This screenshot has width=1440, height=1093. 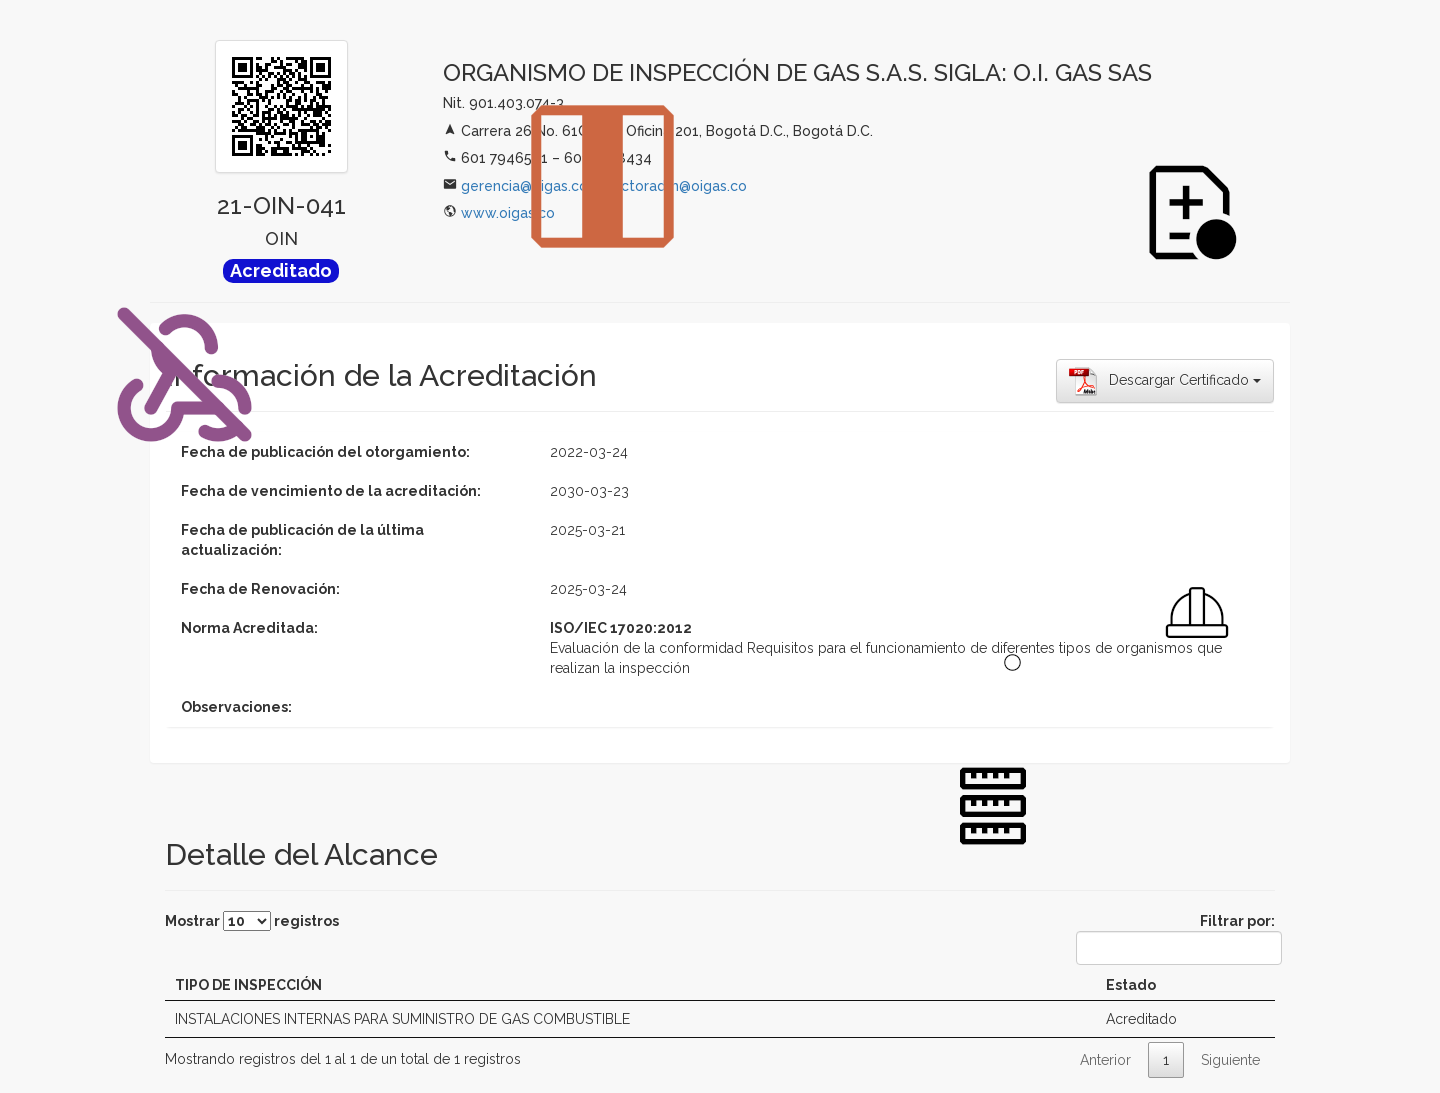 What do you see at coordinates (993, 806) in the screenshot?
I see `access server settings or configuration` at bounding box center [993, 806].